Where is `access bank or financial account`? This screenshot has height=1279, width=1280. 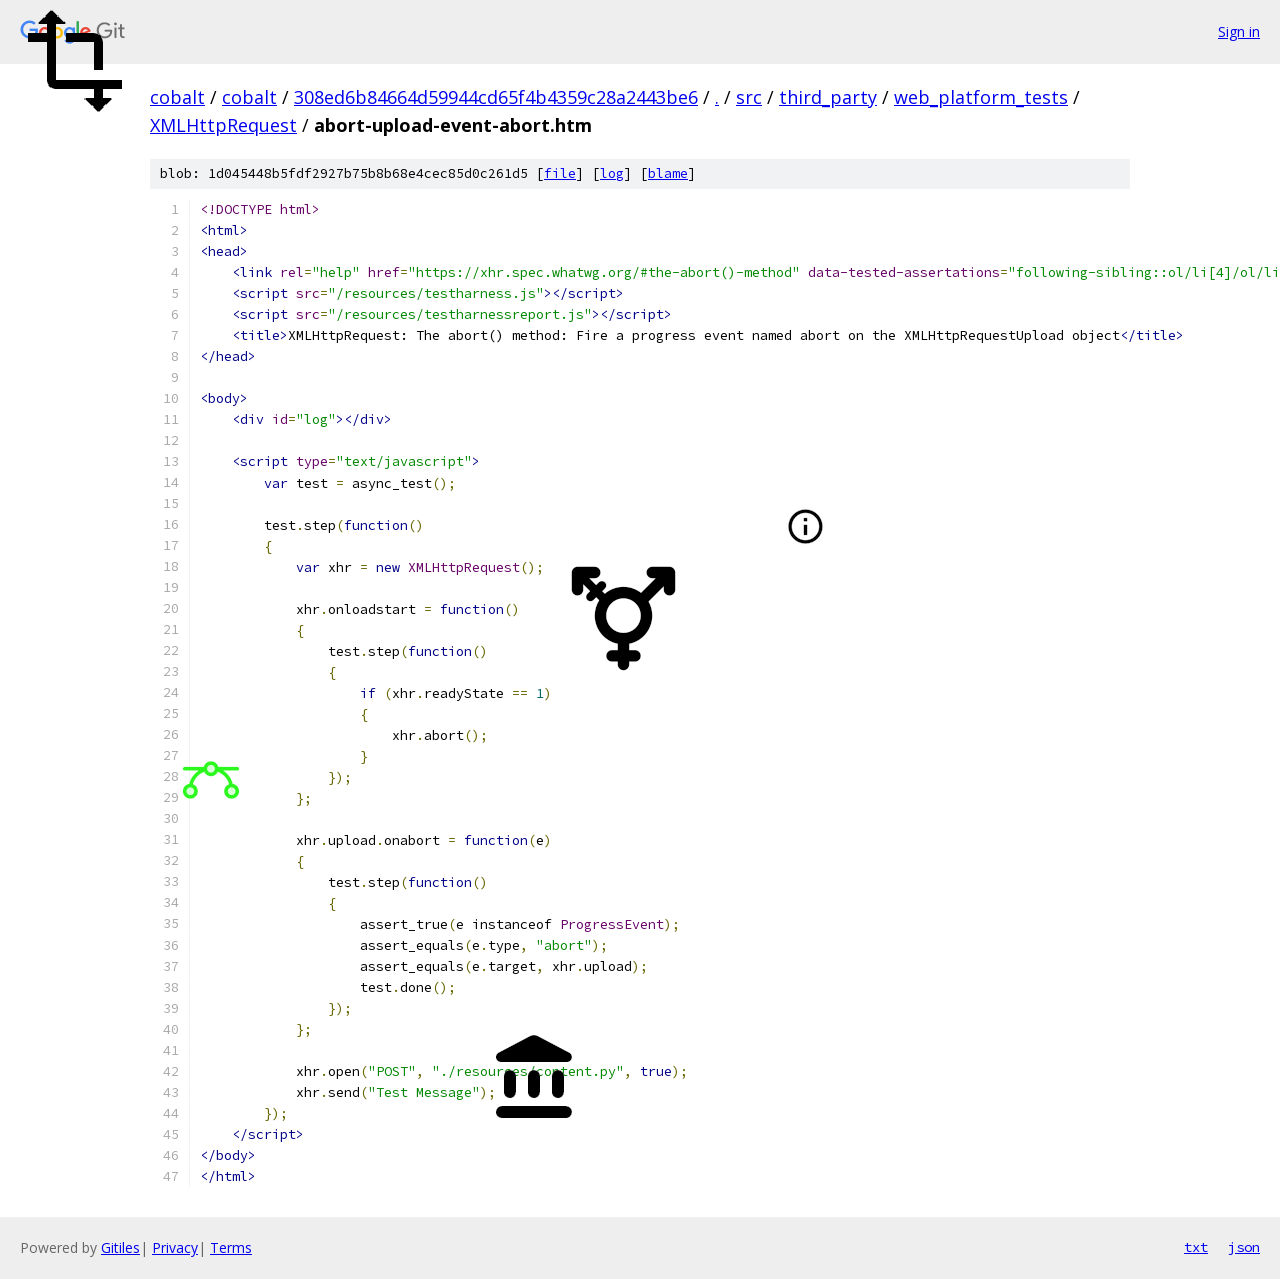 access bank or financial account is located at coordinates (536, 1078).